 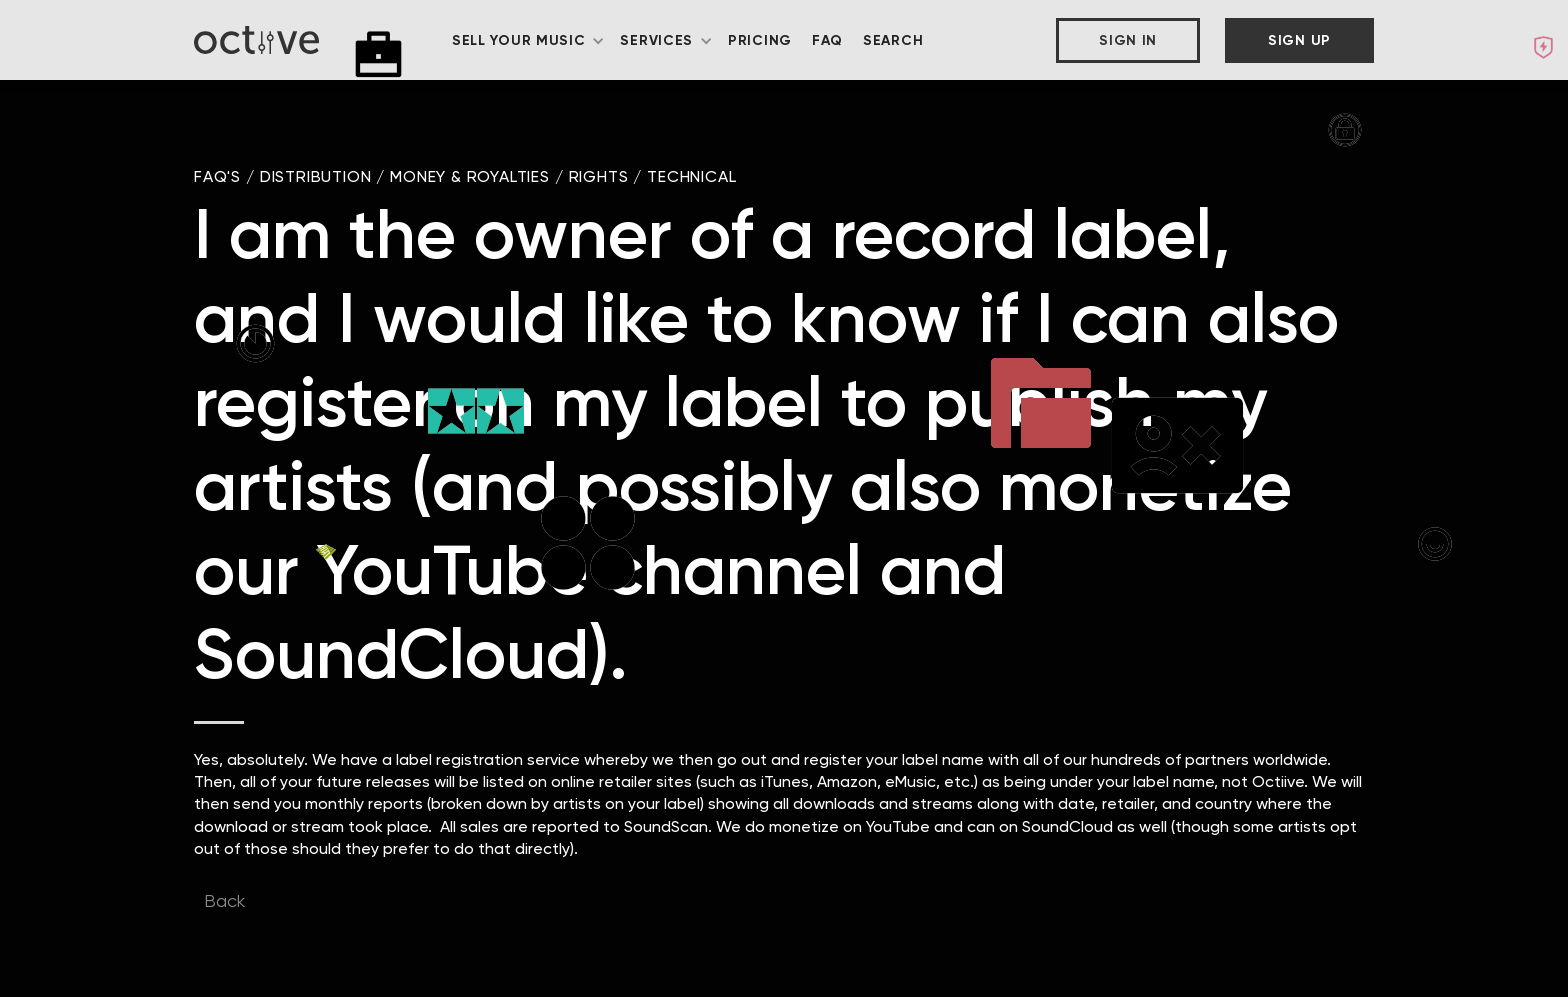 I want to click on enable fast security scan, so click(x=1543, y=47).